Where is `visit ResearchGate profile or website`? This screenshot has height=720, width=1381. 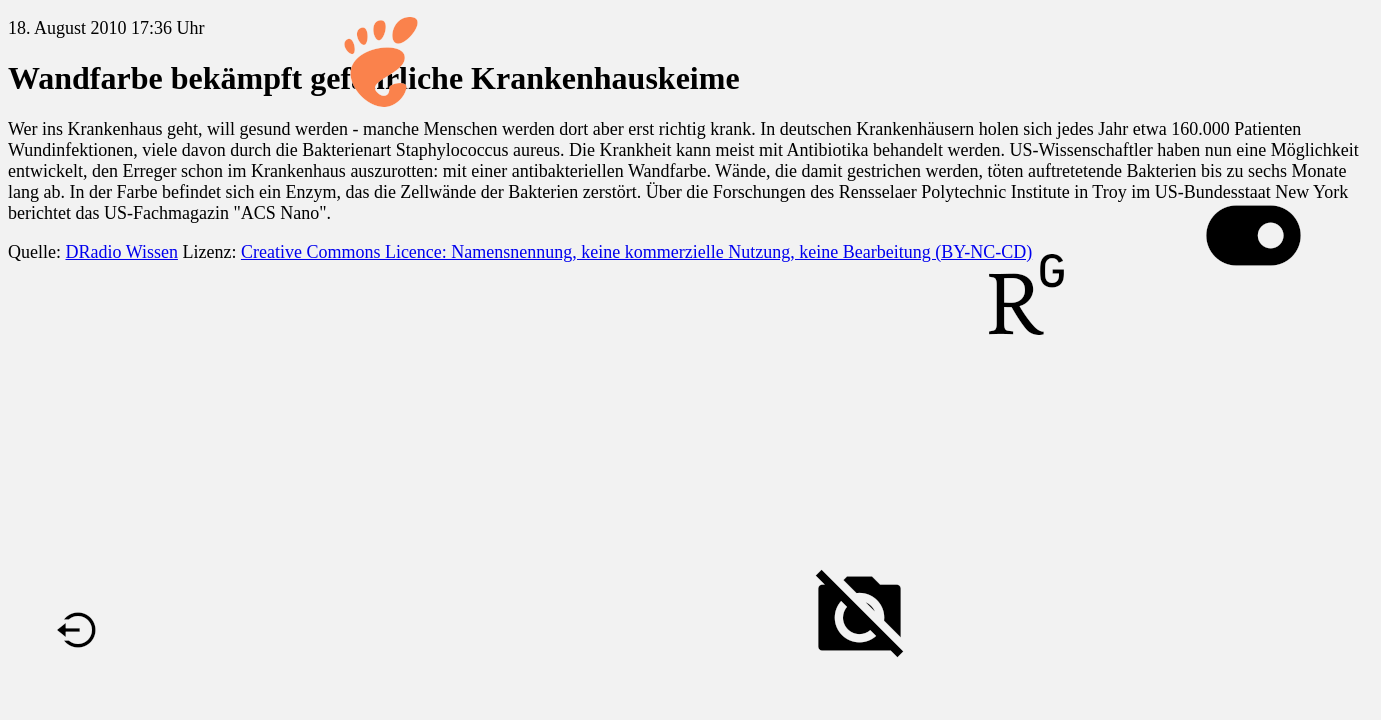
visit ResearchGate profile or website is located at coordinates (1026, 294).